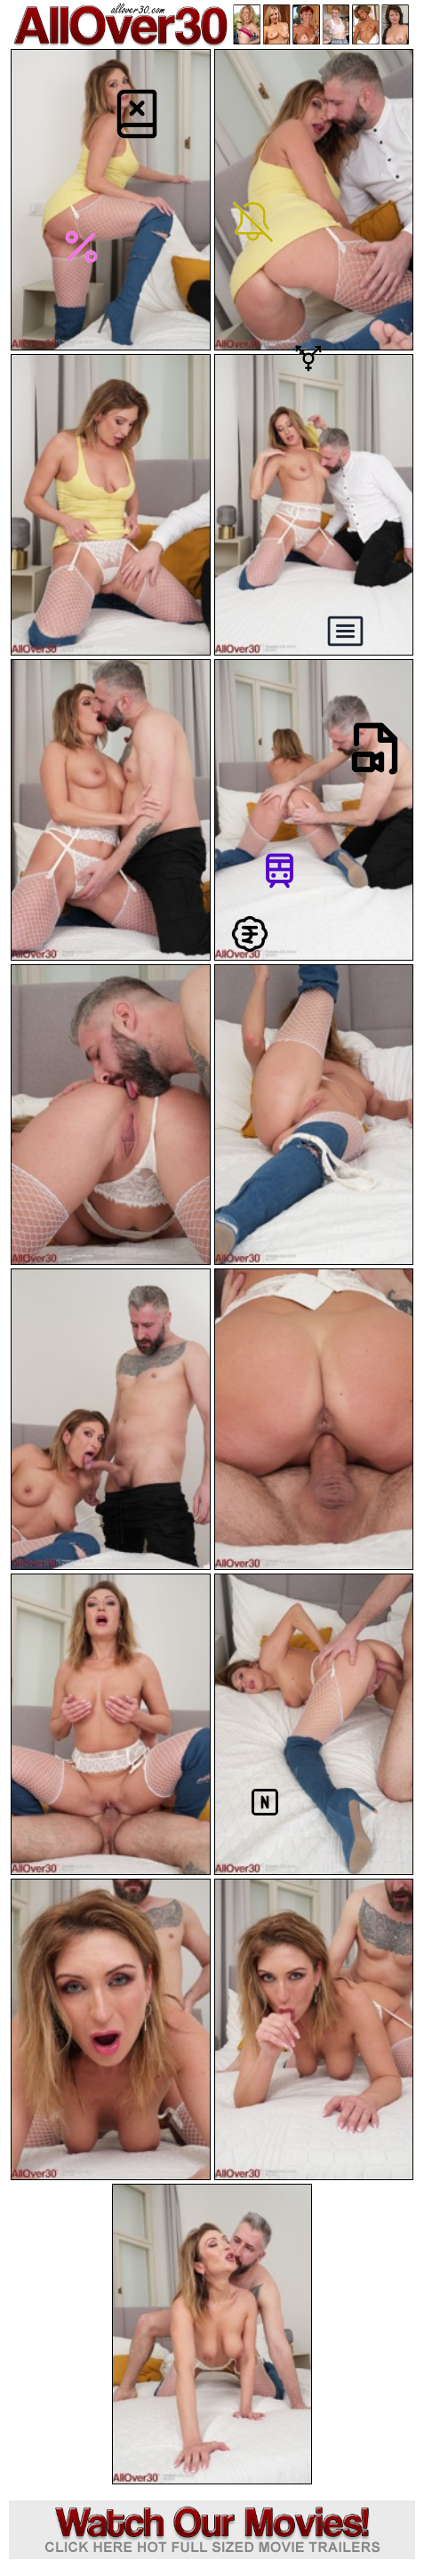 Image resolution: width=424 pixels, height=2576 pixels. What do you see at coordinates (345, 631) in the screenshot?
I see `view article or document` at bounding box center [345, 631].